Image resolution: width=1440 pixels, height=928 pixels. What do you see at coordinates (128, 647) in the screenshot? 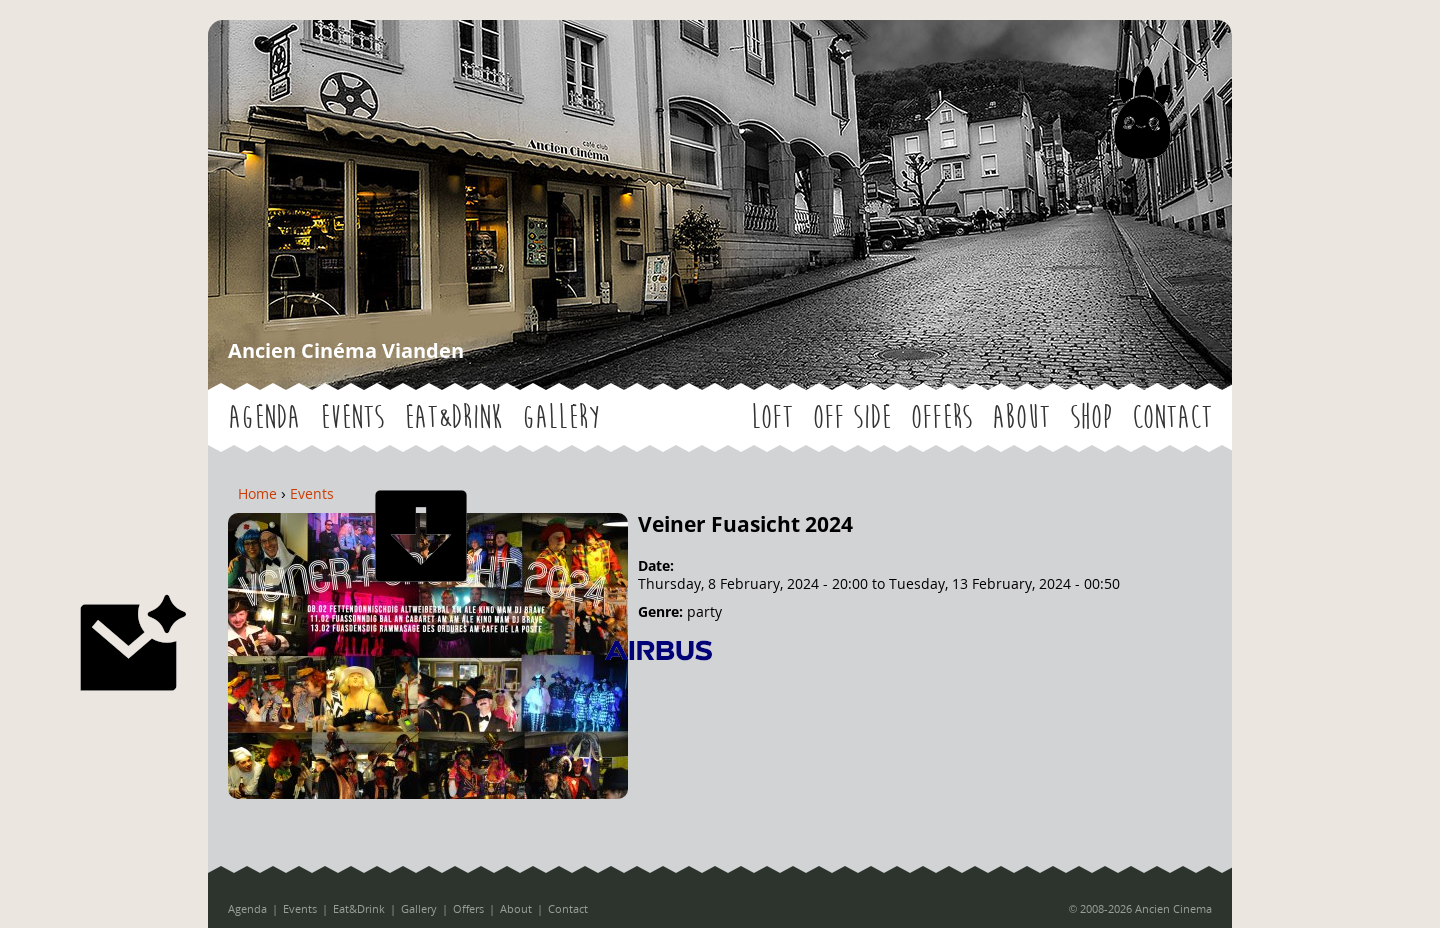
I see `access AI-powered email features` at bounding box center [128, 647].